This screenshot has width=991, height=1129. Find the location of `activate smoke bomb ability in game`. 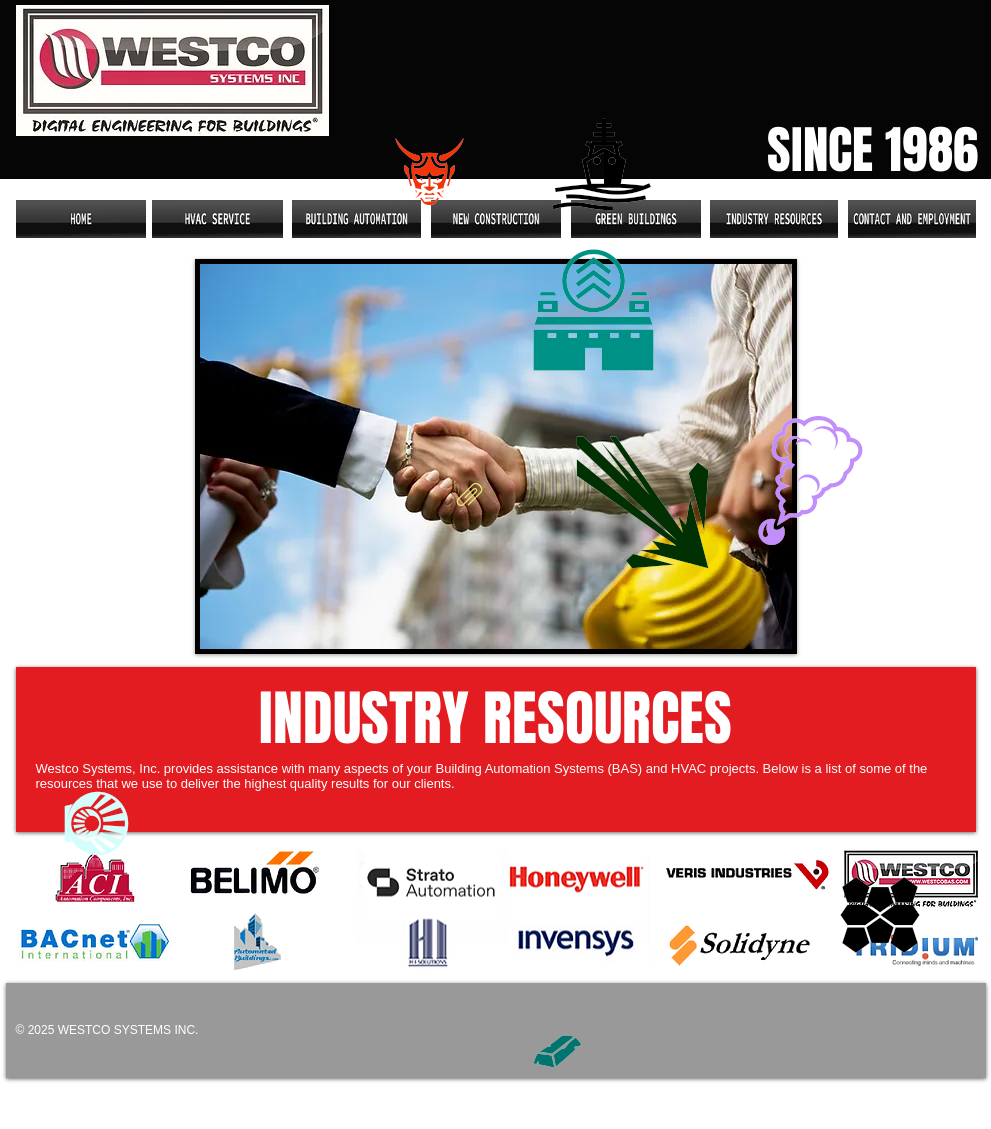

activate smoke bomb ability in game is located at coordinates (810, 480).